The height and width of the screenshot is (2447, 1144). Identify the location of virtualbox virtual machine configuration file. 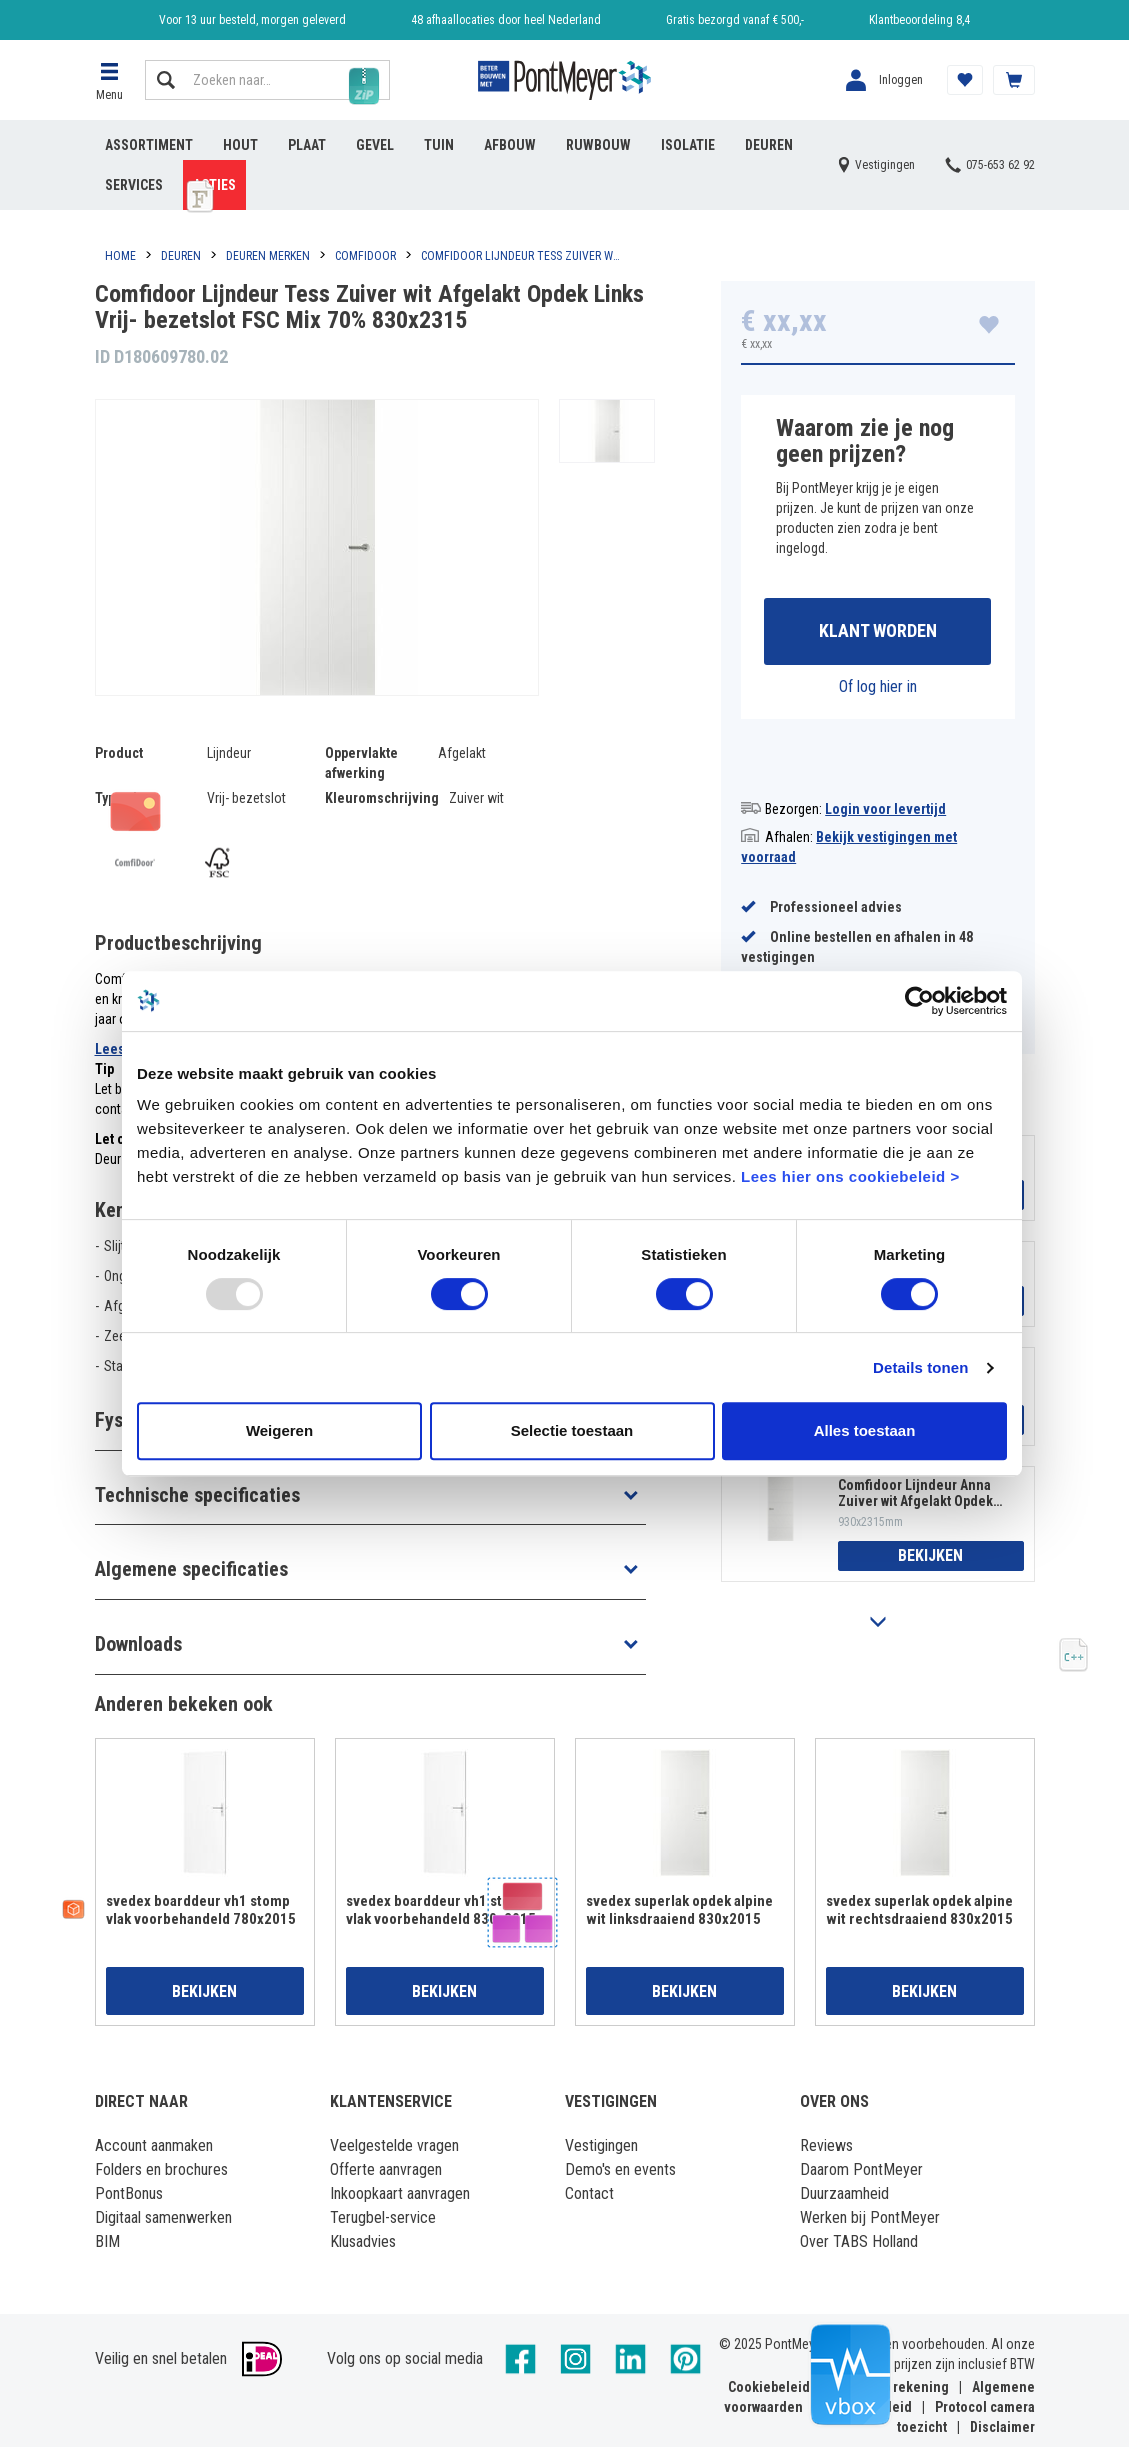
(850, 2374).